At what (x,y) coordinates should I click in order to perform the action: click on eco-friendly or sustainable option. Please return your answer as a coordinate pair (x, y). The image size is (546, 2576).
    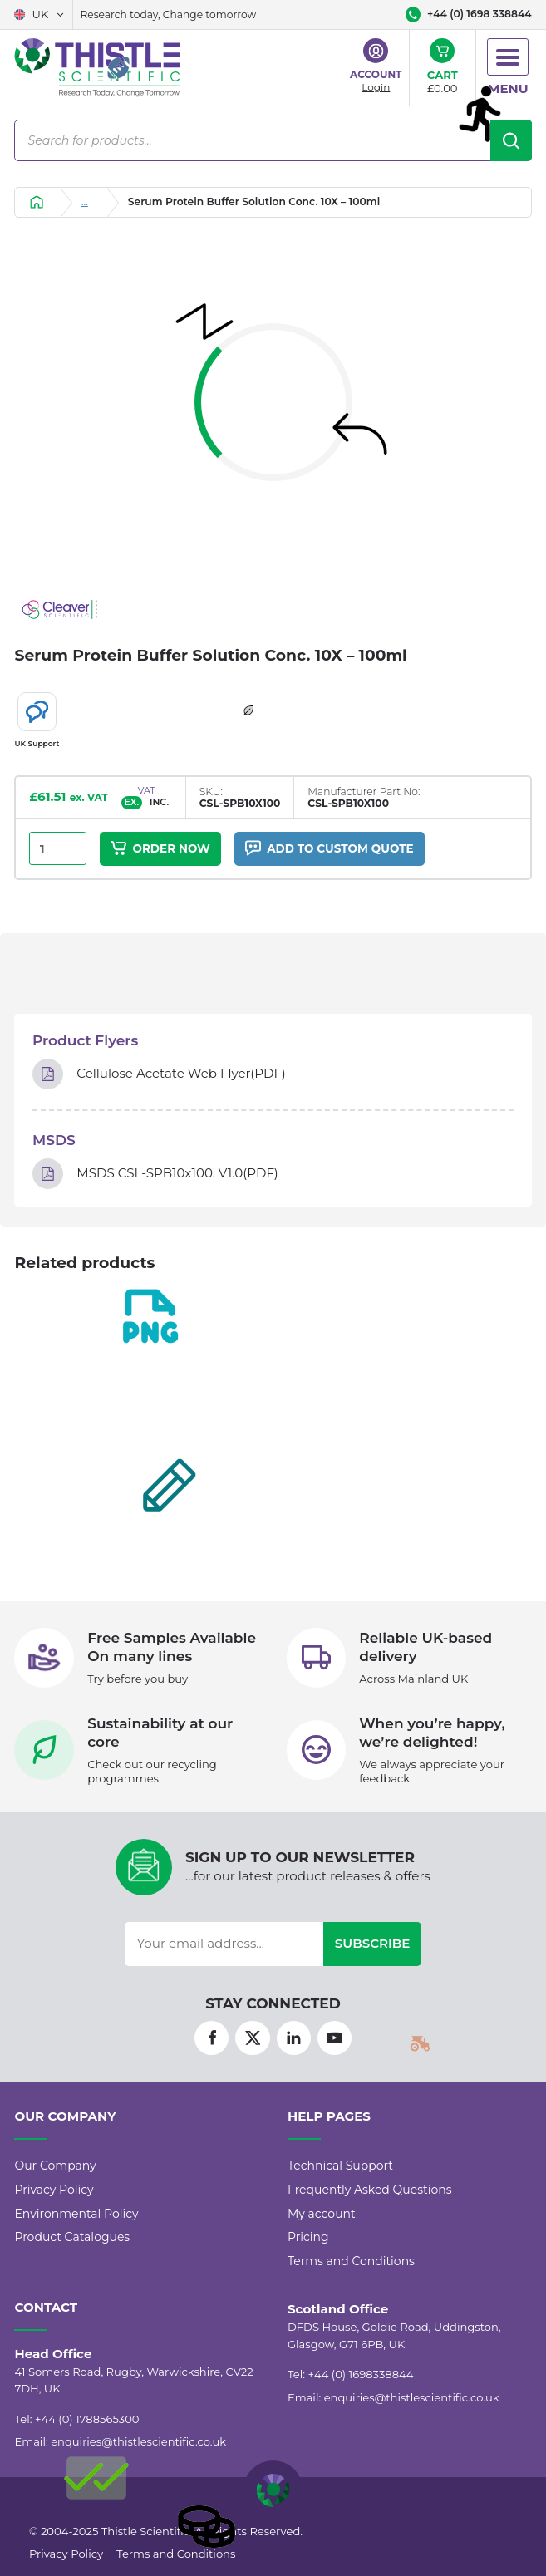
    Looking at the image, I should click on (248, 710).